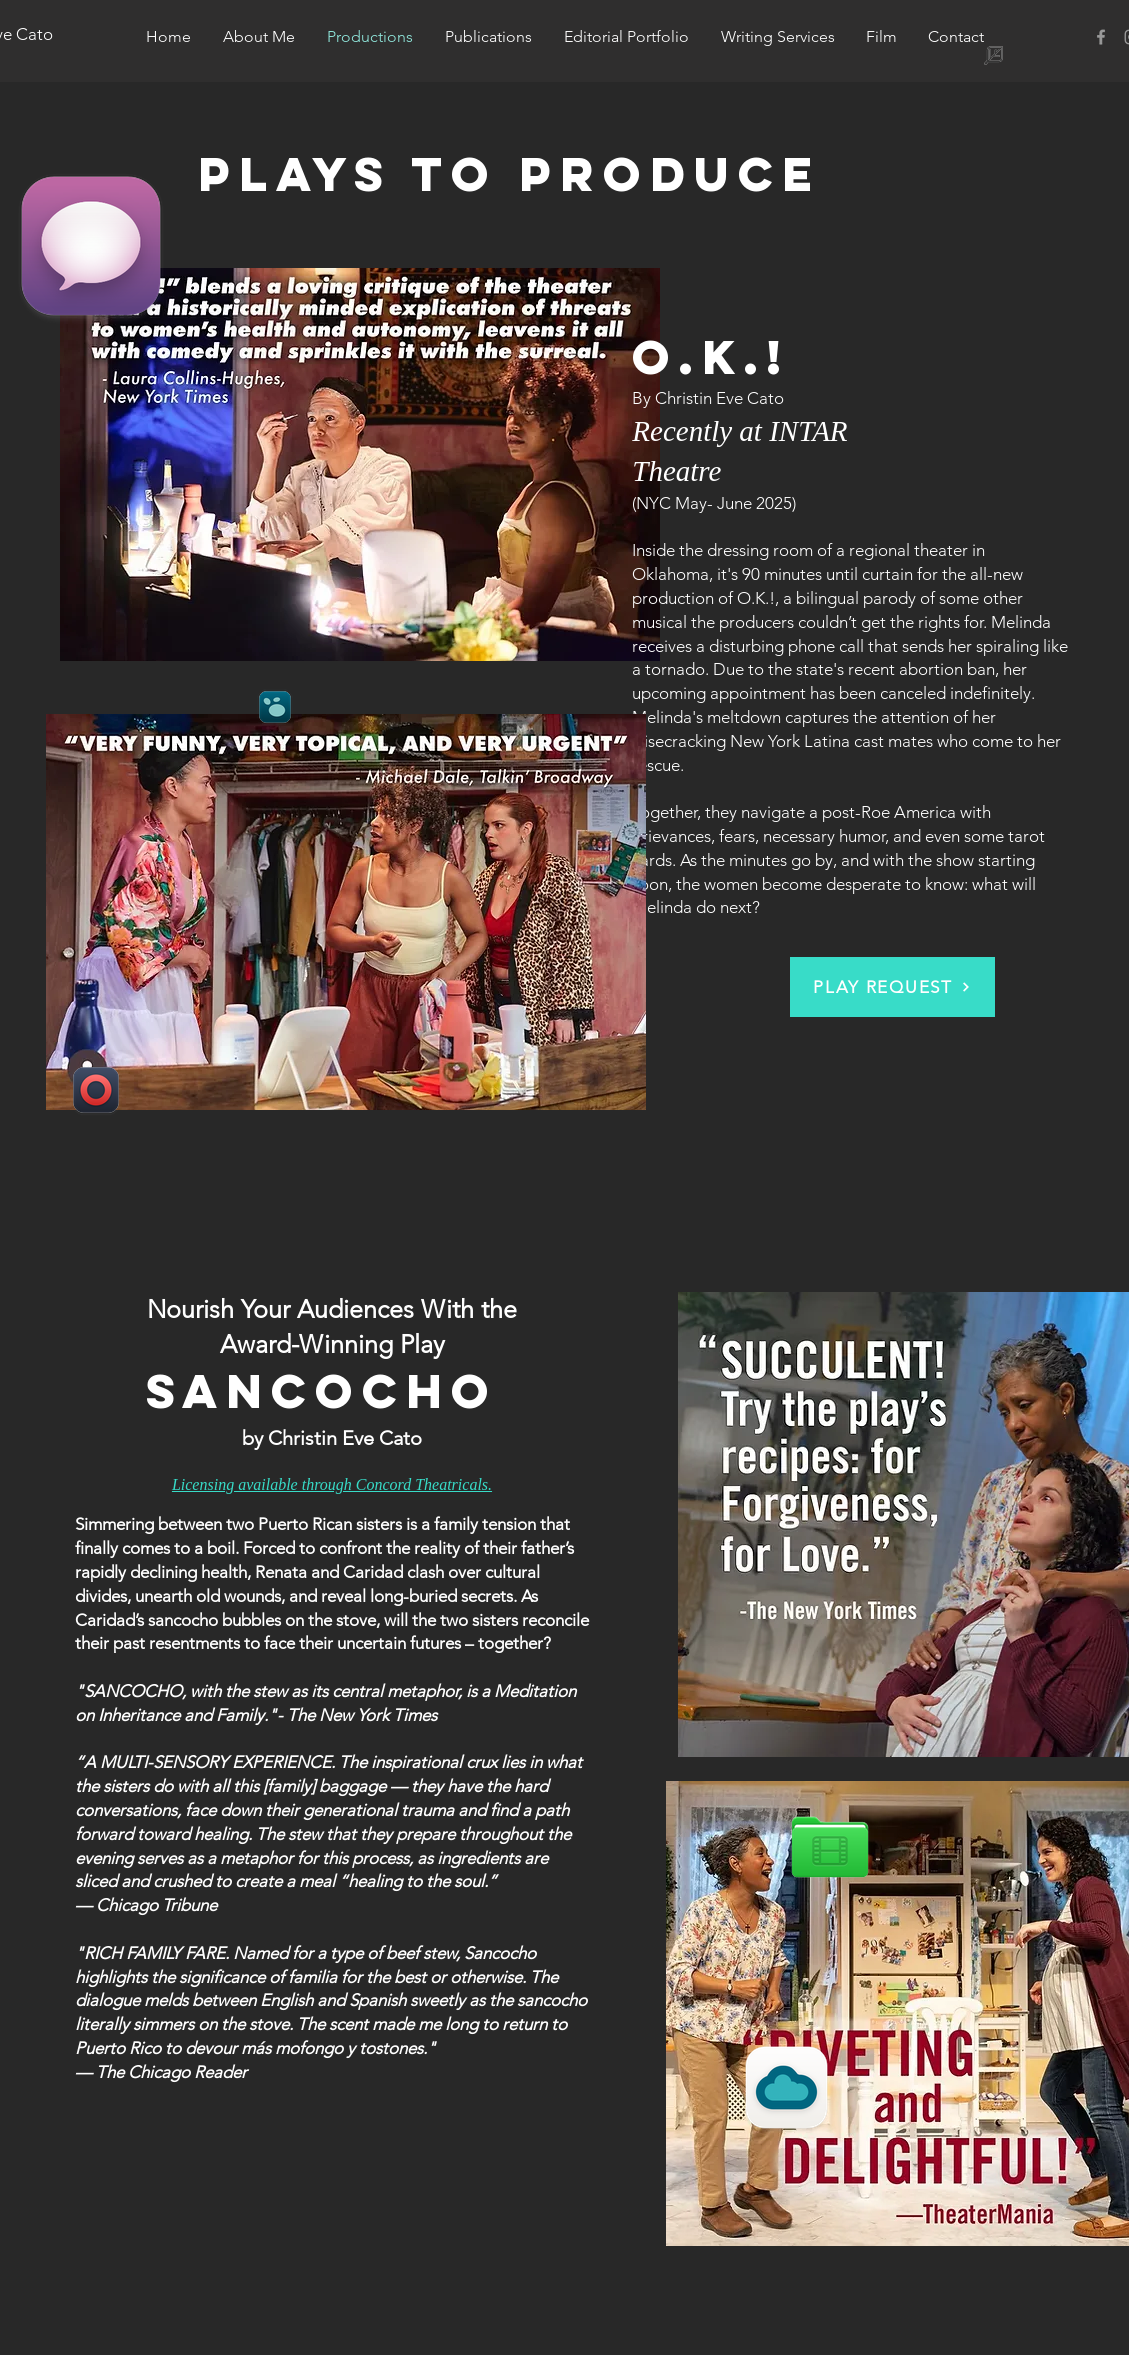  I want to click on enable power saving or eco mode, so click(993, 55).